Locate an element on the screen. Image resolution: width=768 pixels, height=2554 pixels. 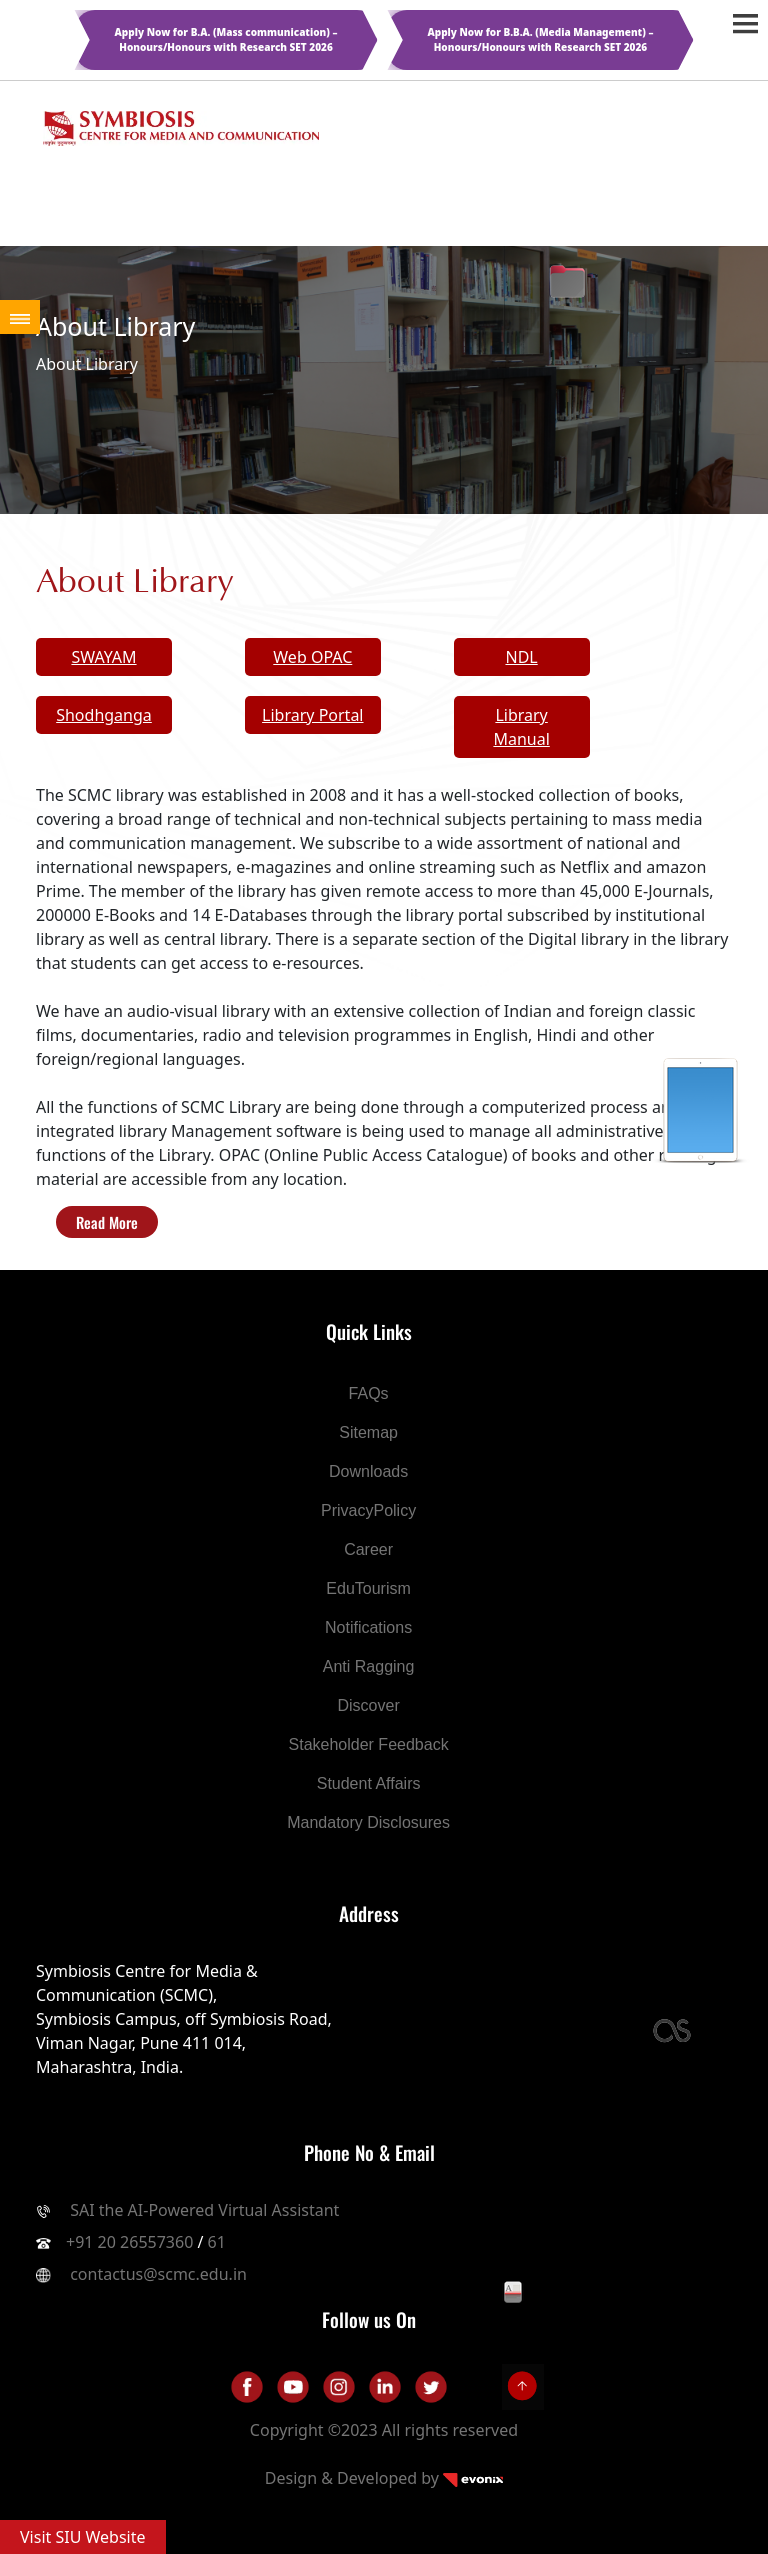
connect your last.fm account is located at coordinates (672, 2028).